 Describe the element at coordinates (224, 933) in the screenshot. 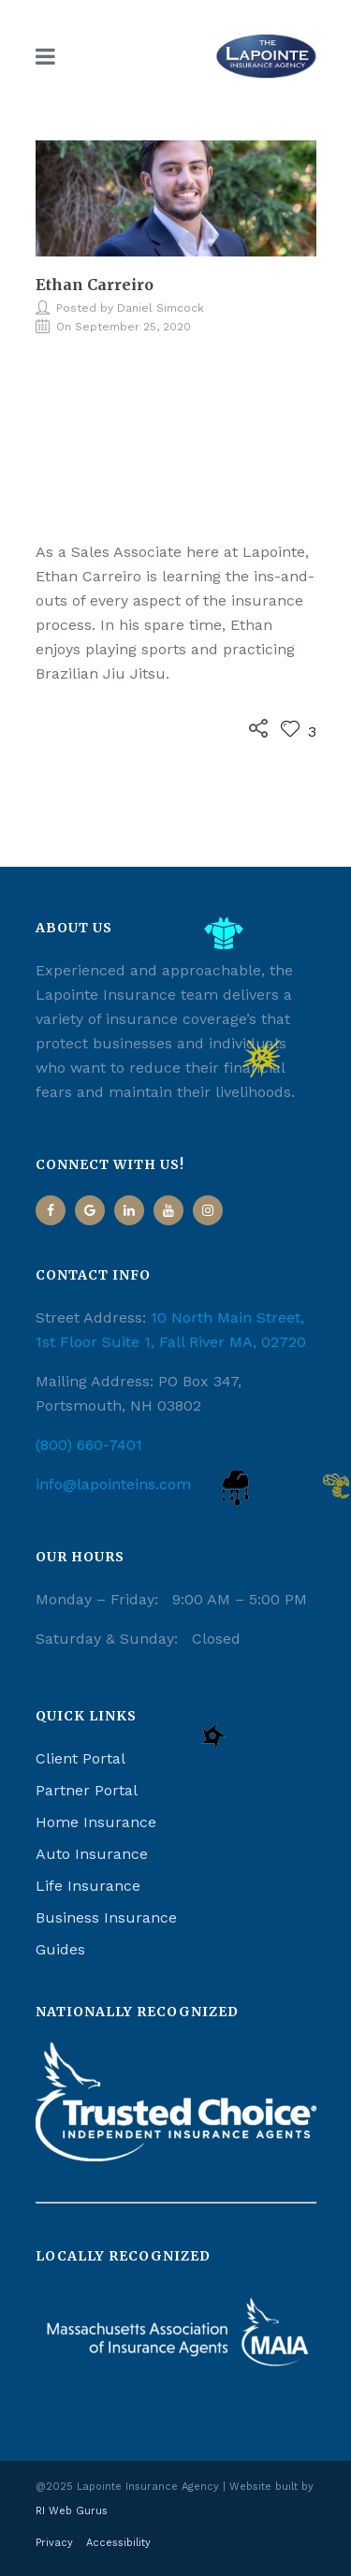

I see `equip shoulder armor to your character` at that location.